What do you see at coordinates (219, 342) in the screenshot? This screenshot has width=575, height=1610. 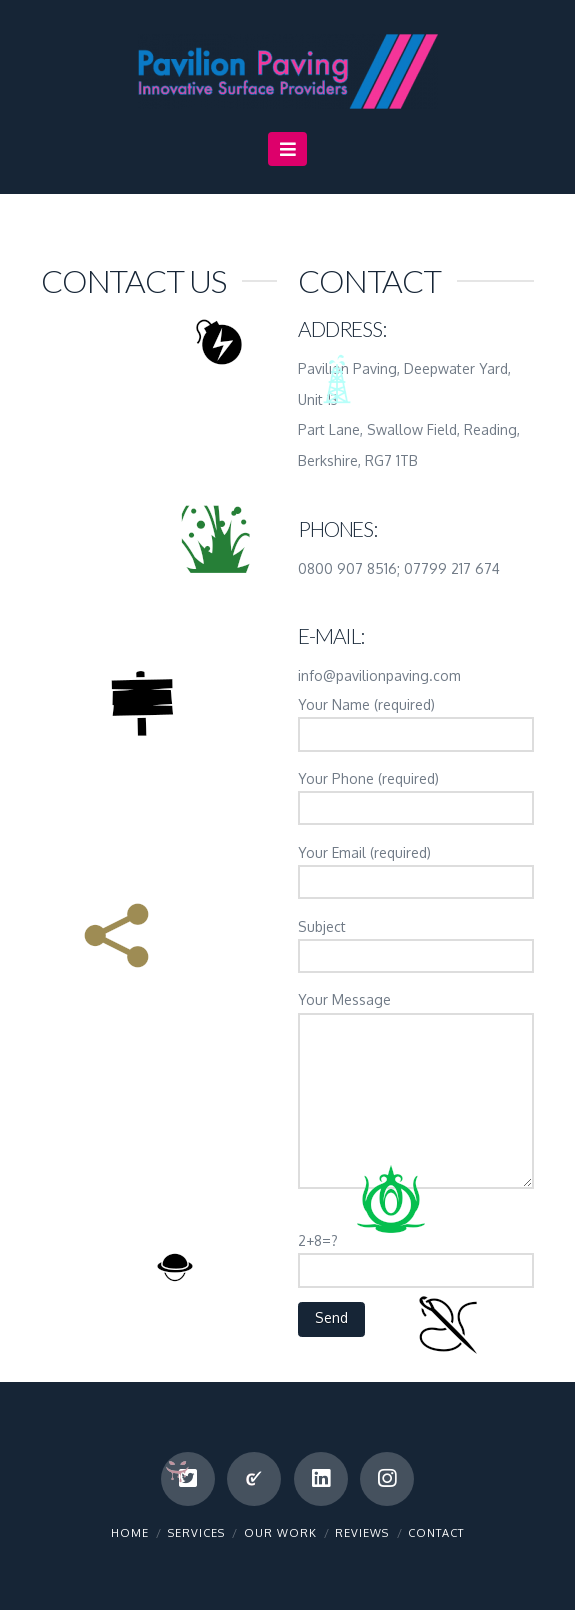 I see `activate an explosive or power attack ability` at bounding box center [219, 342].